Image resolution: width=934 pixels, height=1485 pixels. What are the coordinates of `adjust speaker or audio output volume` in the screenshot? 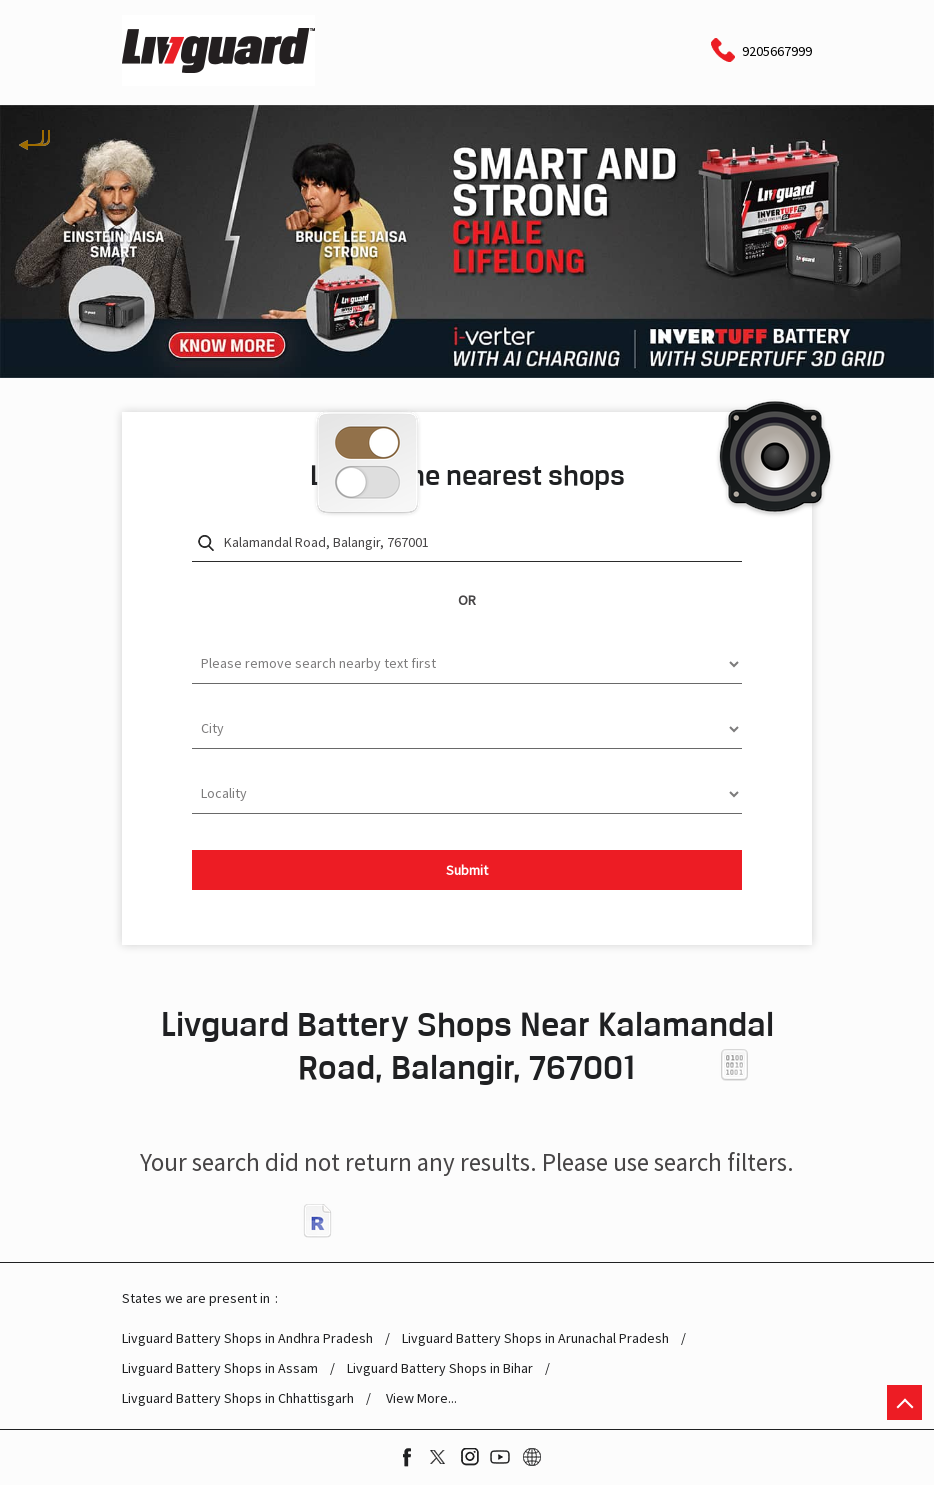 It's located at (775, 456).